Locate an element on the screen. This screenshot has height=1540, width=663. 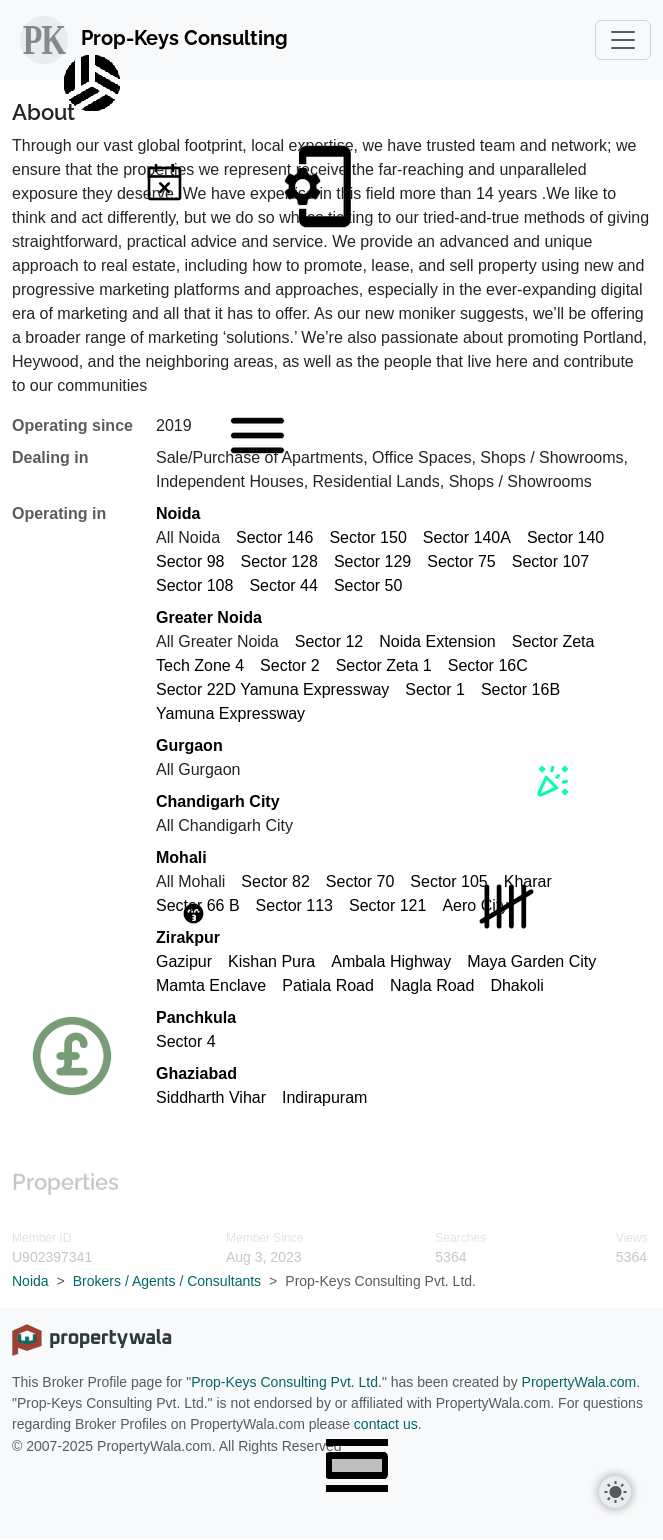
indicates a count of five items is located at coordinates (506, 906).